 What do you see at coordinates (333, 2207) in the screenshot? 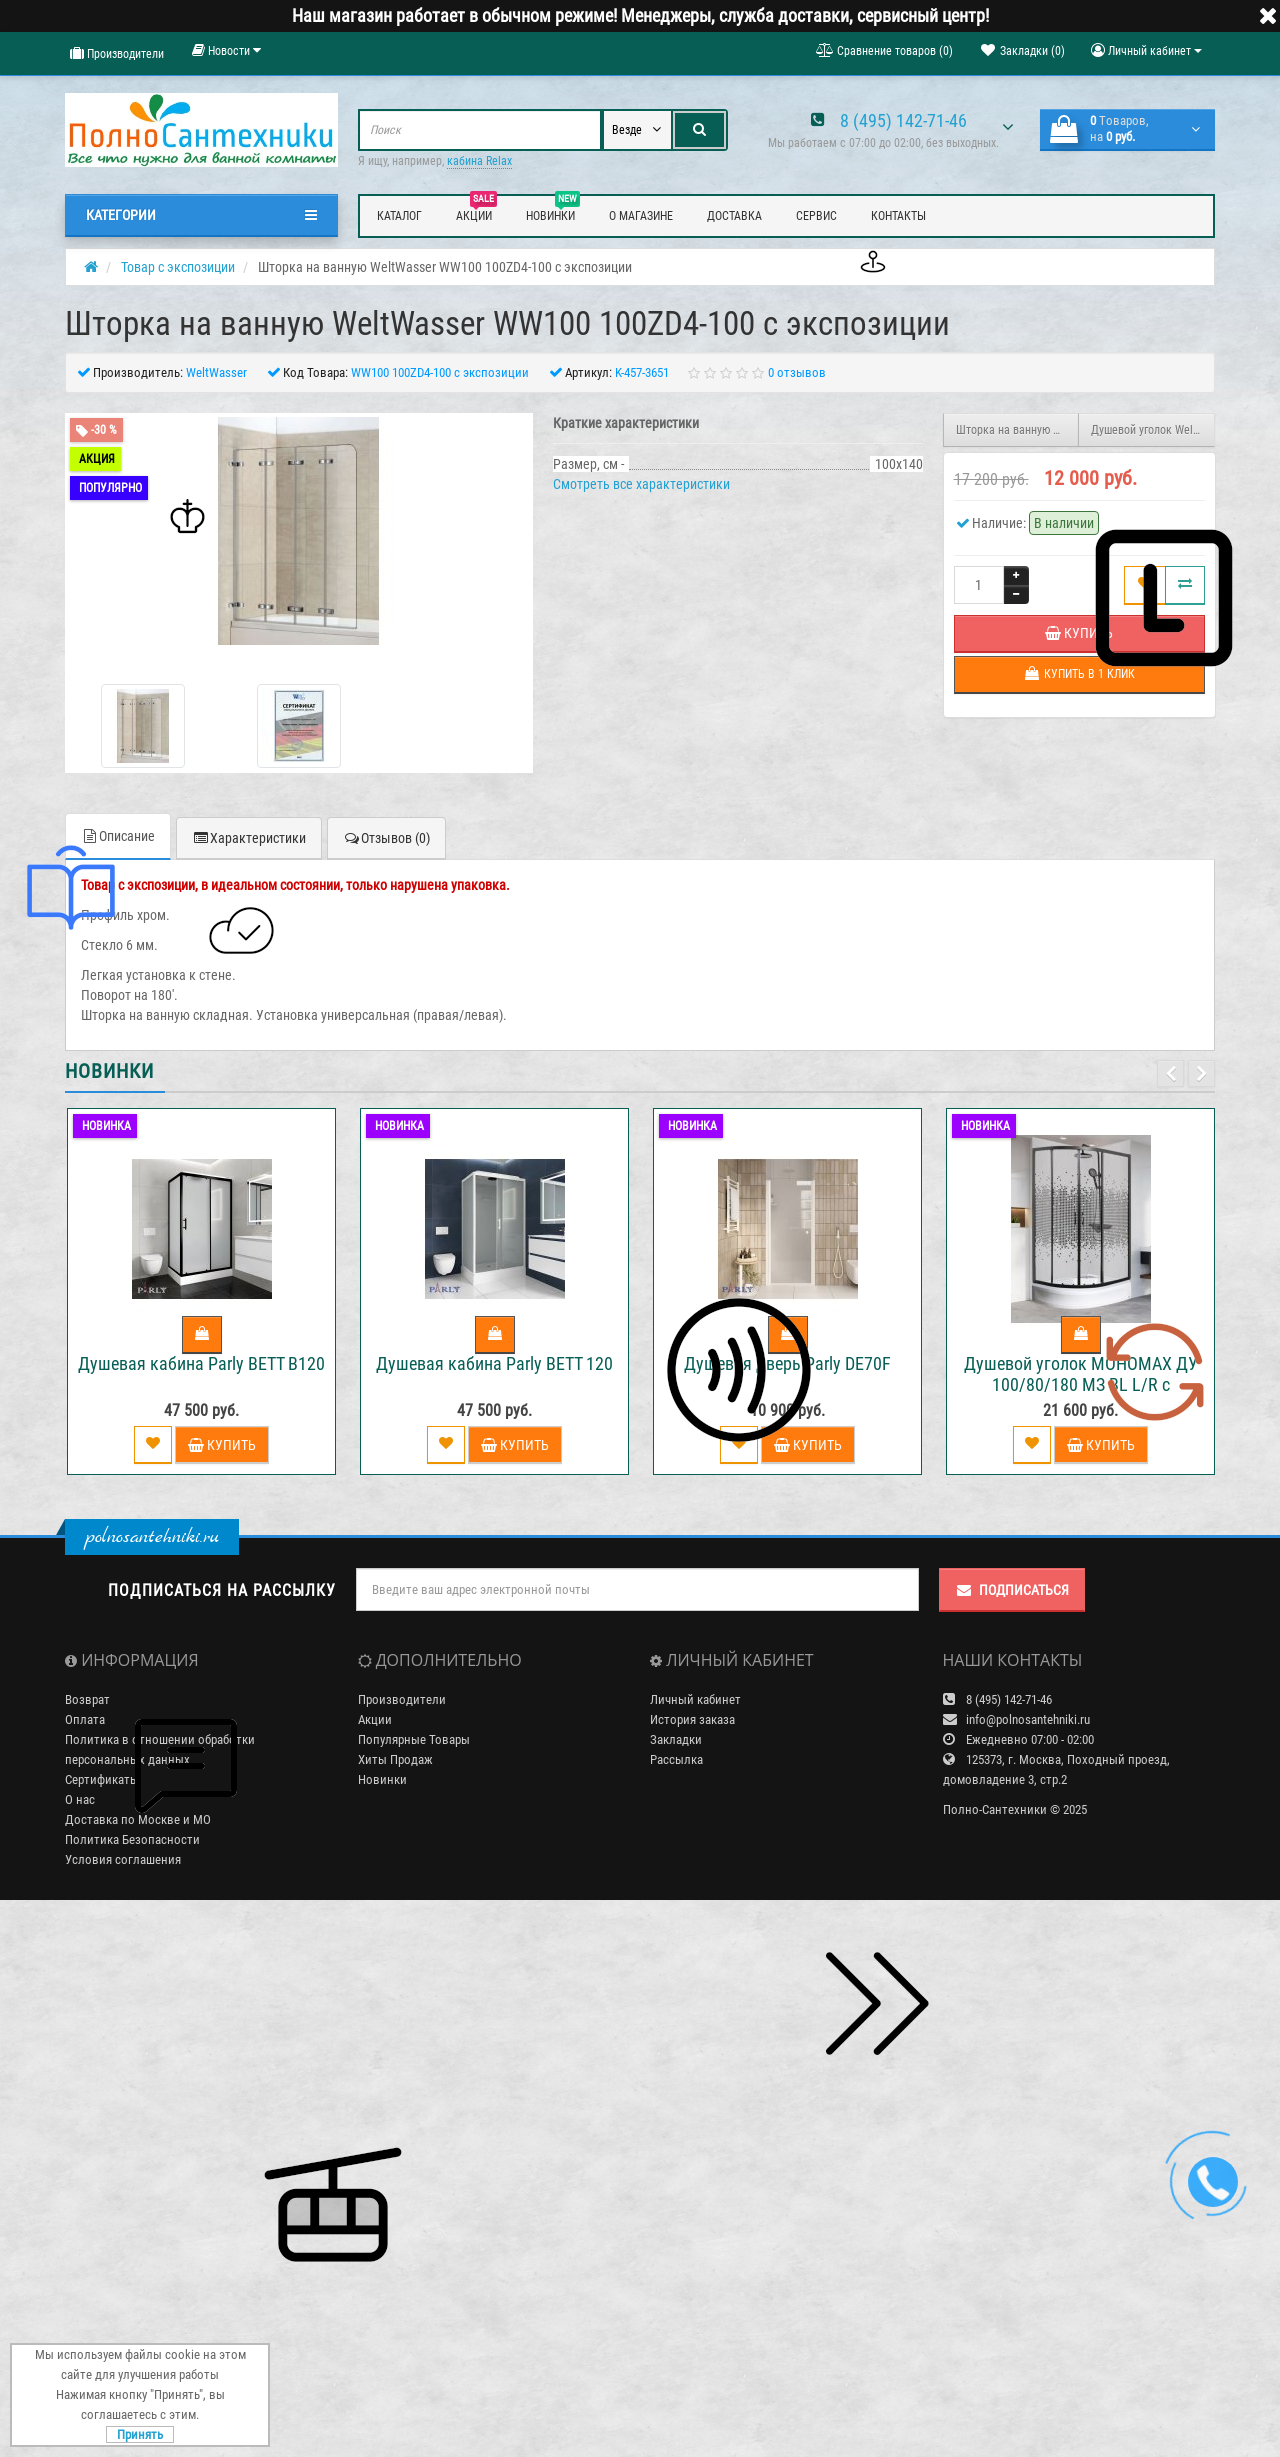
I see `access cable car or gondola transit information` at bounding box center [333, 2207].